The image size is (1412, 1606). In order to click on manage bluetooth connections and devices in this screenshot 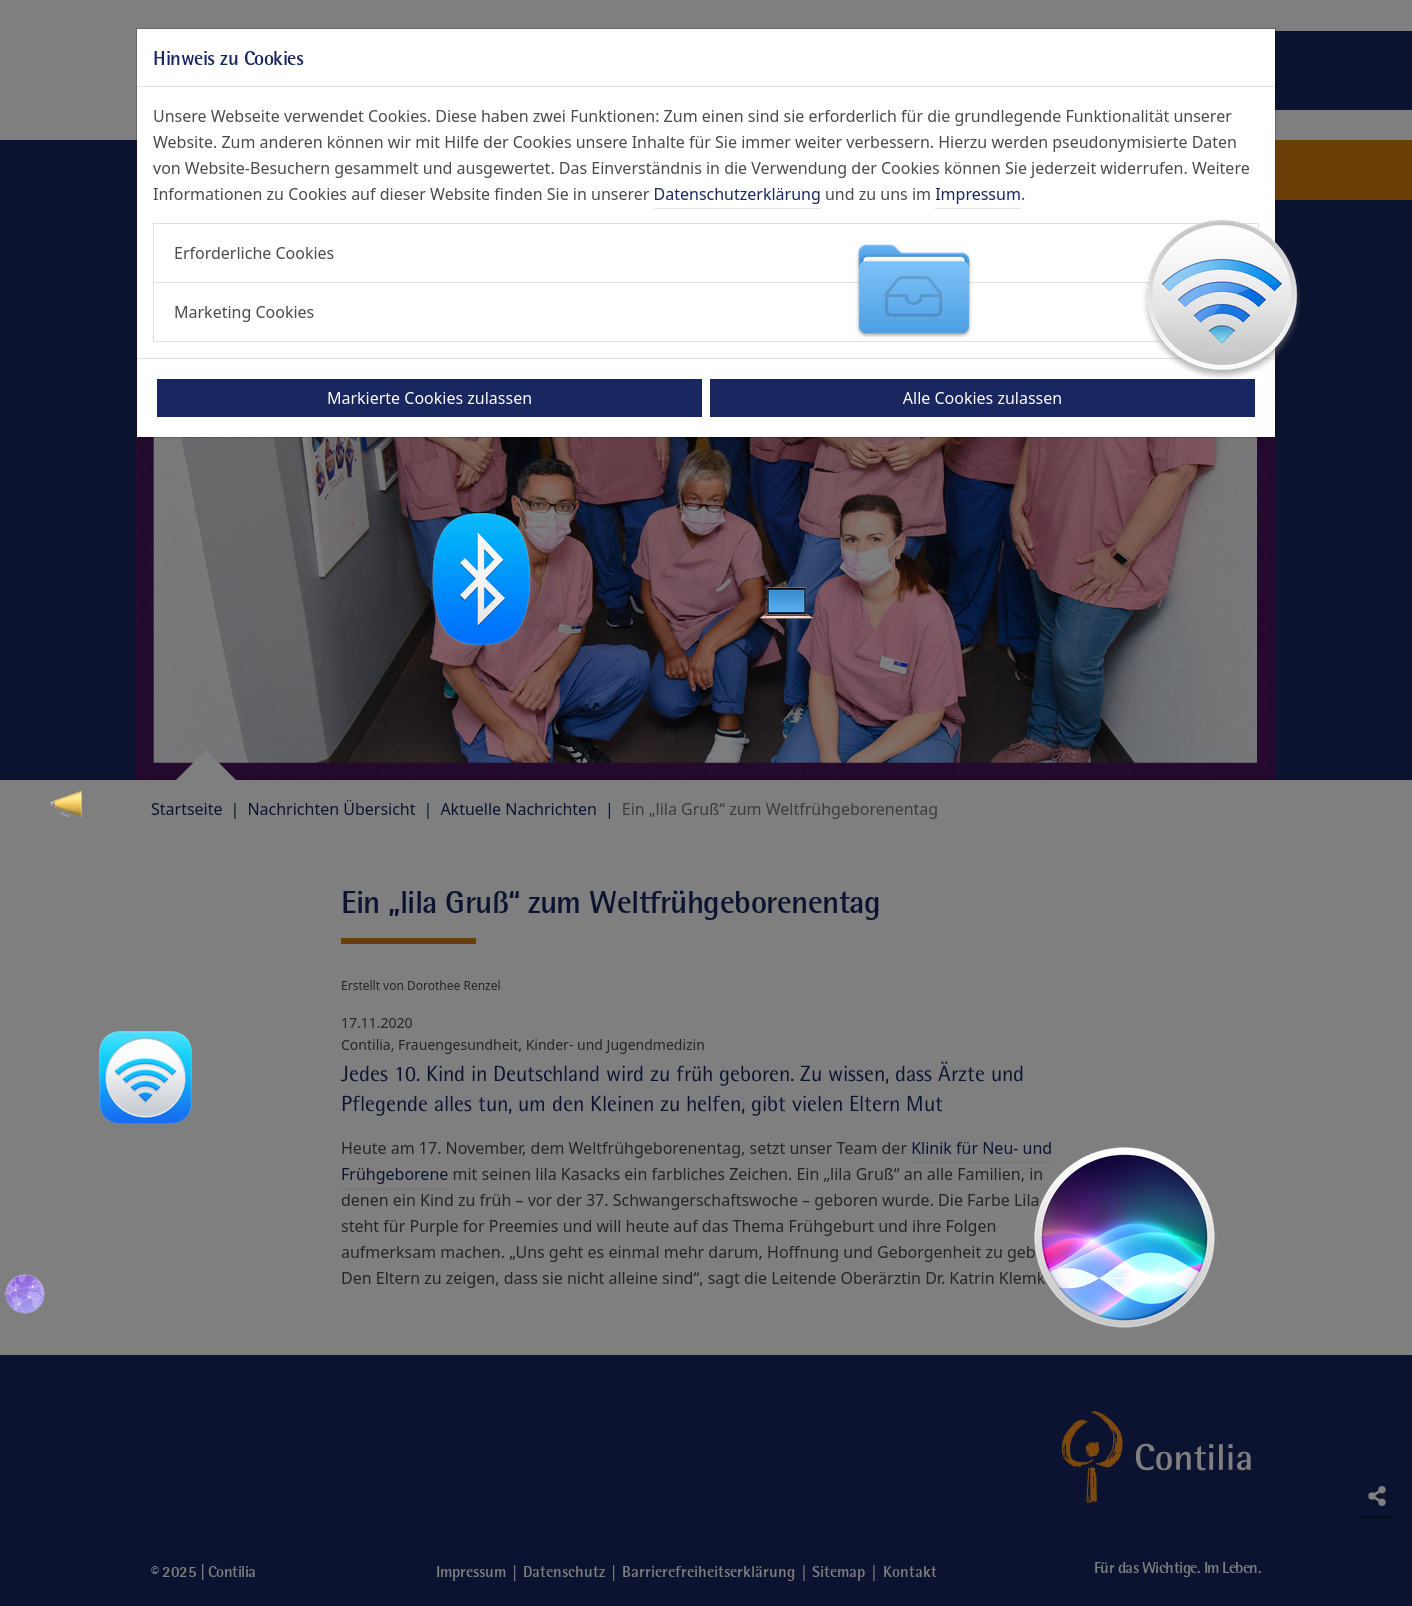, I will do `click(483, 579)`.